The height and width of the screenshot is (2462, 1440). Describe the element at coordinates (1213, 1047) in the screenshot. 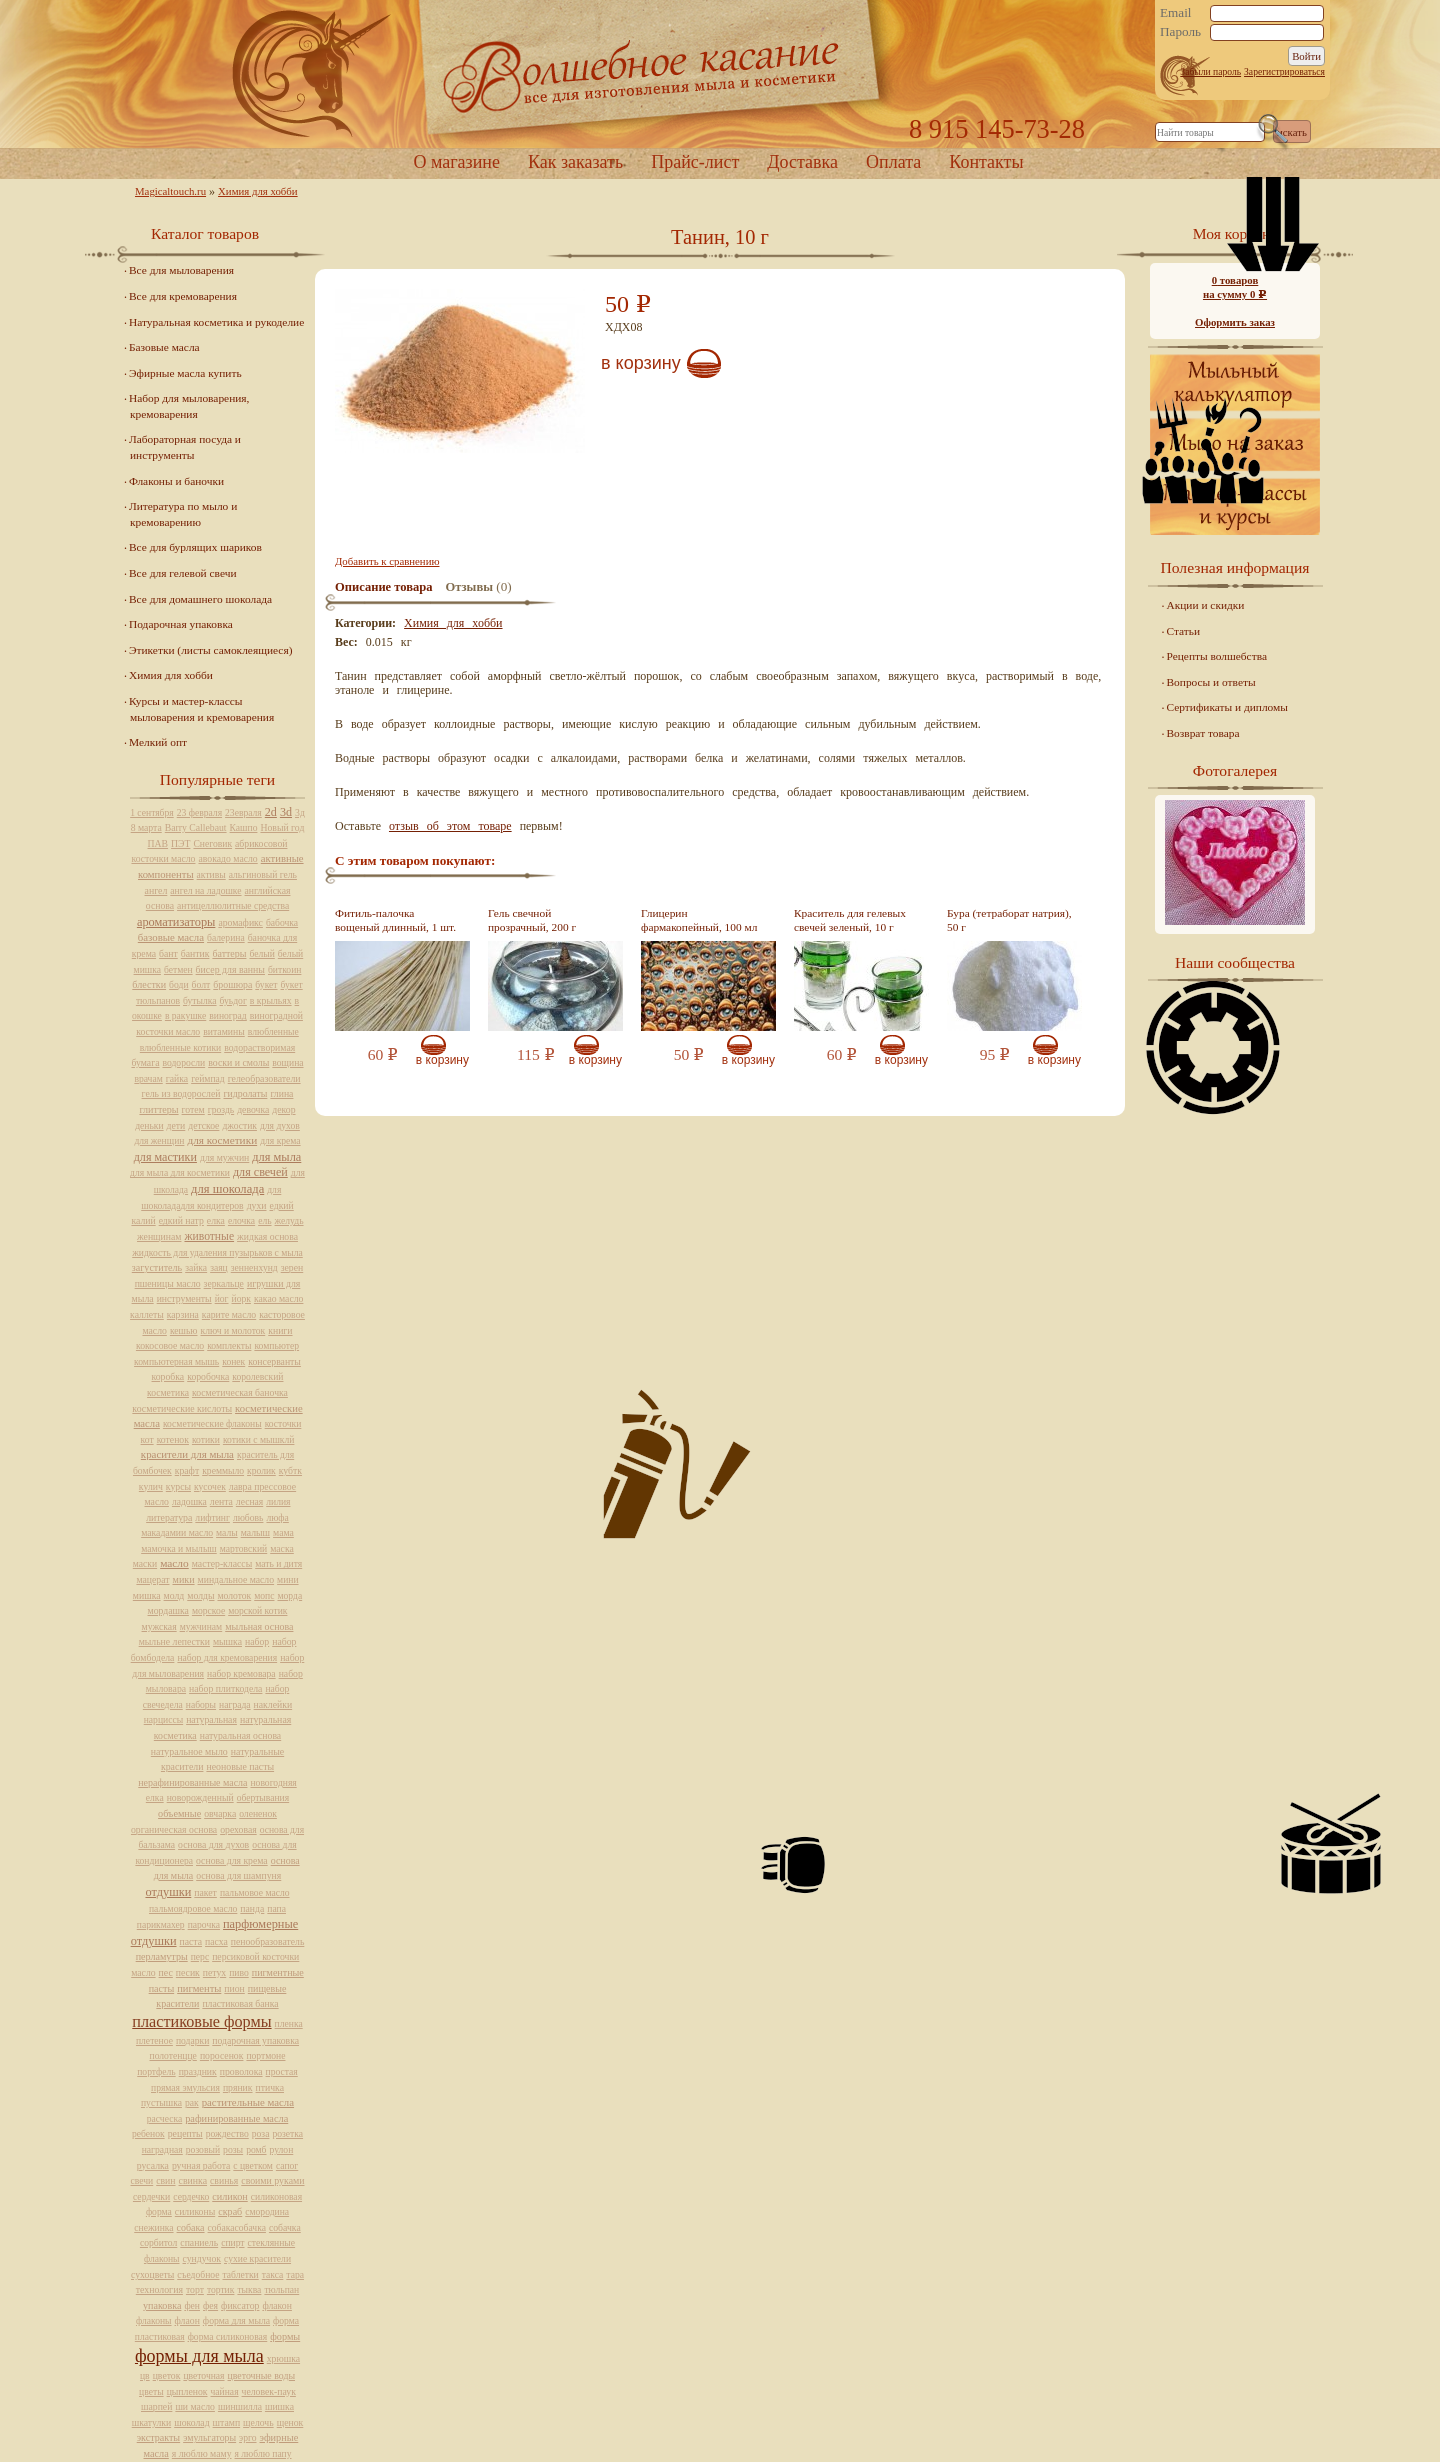

I see `access security settings` at that location.